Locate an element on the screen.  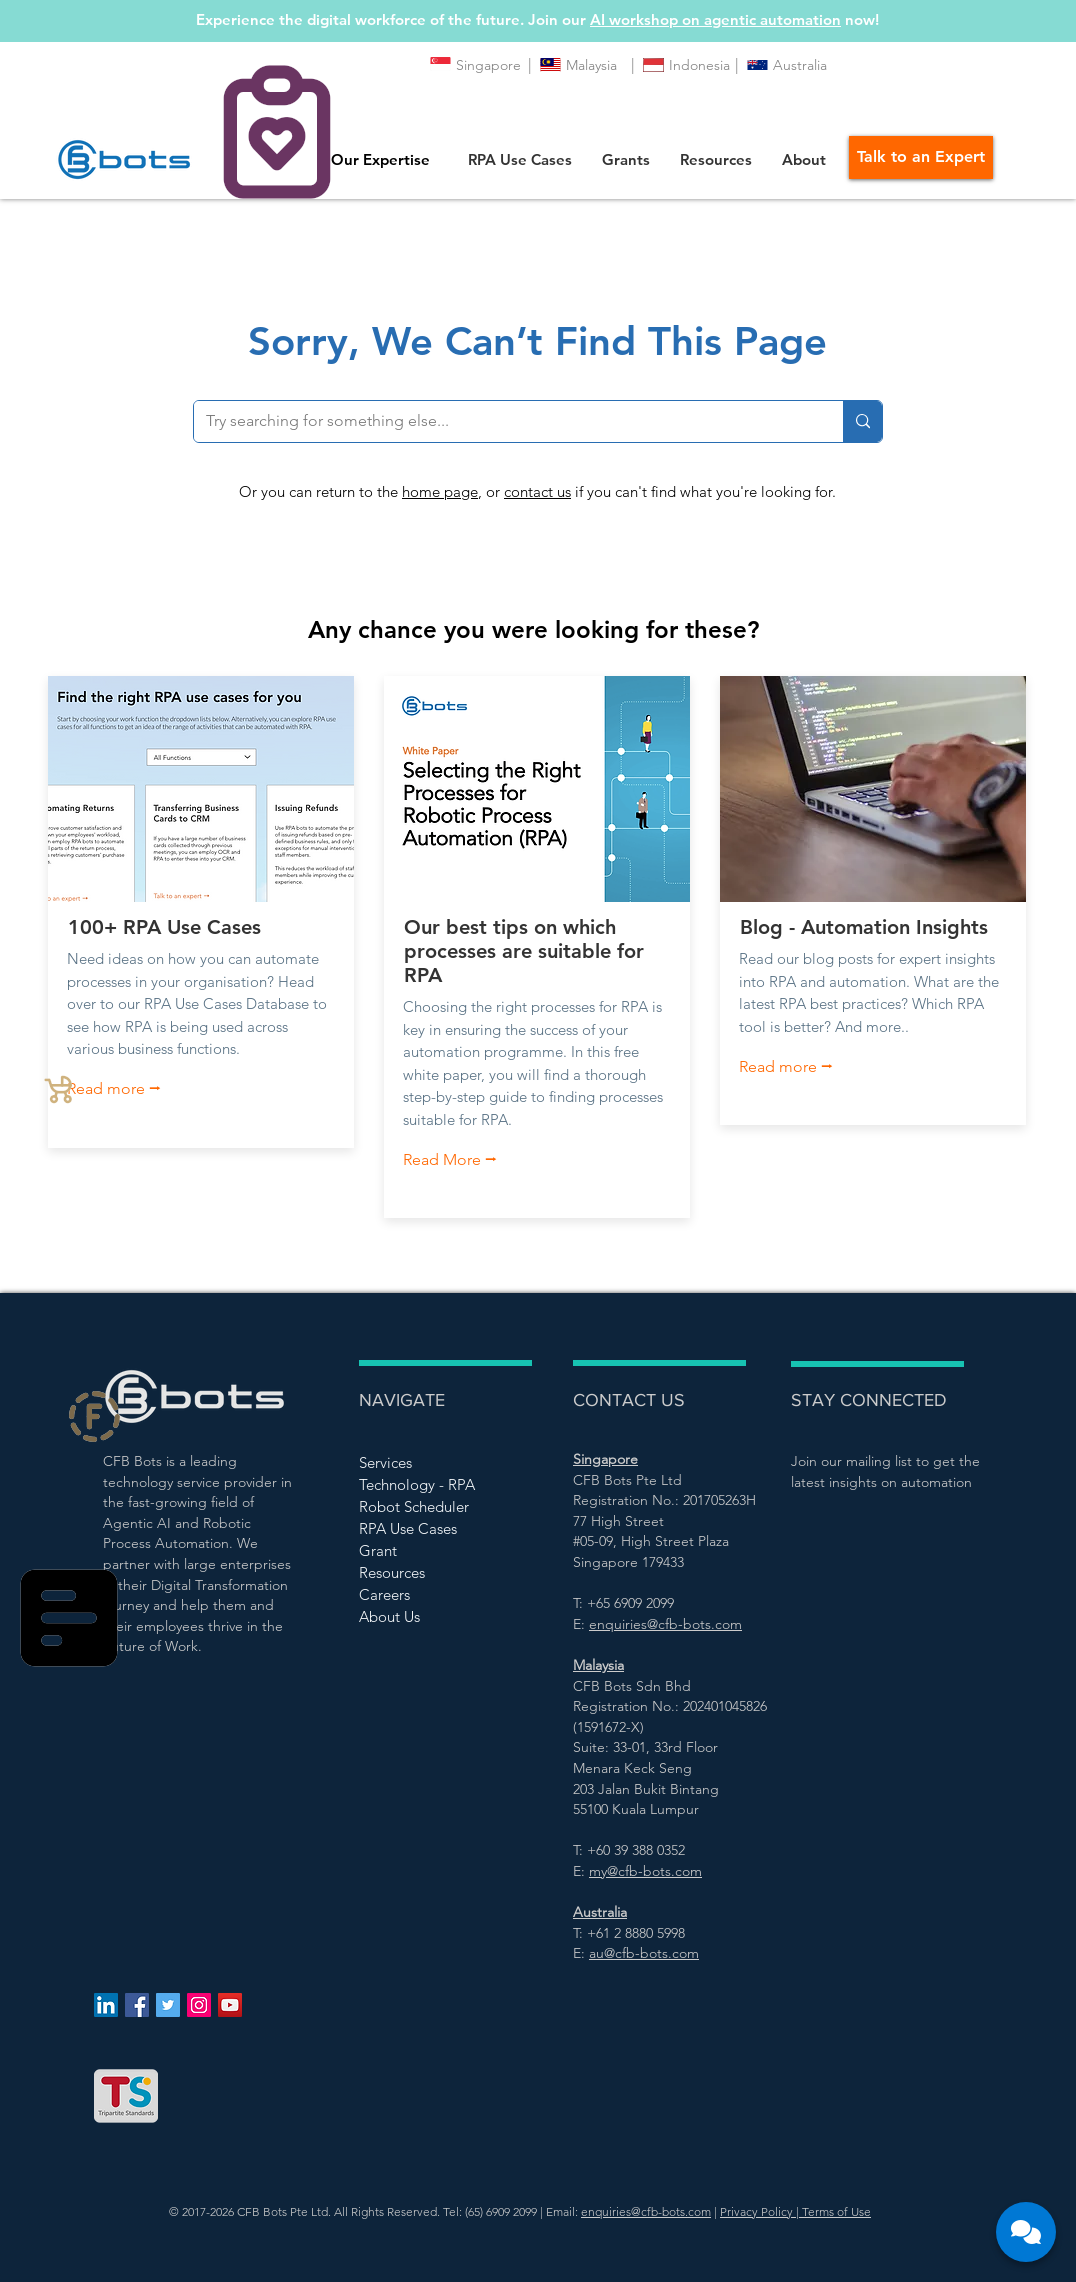
access baby or parenting-related features is located at coordinates (59, 1089).